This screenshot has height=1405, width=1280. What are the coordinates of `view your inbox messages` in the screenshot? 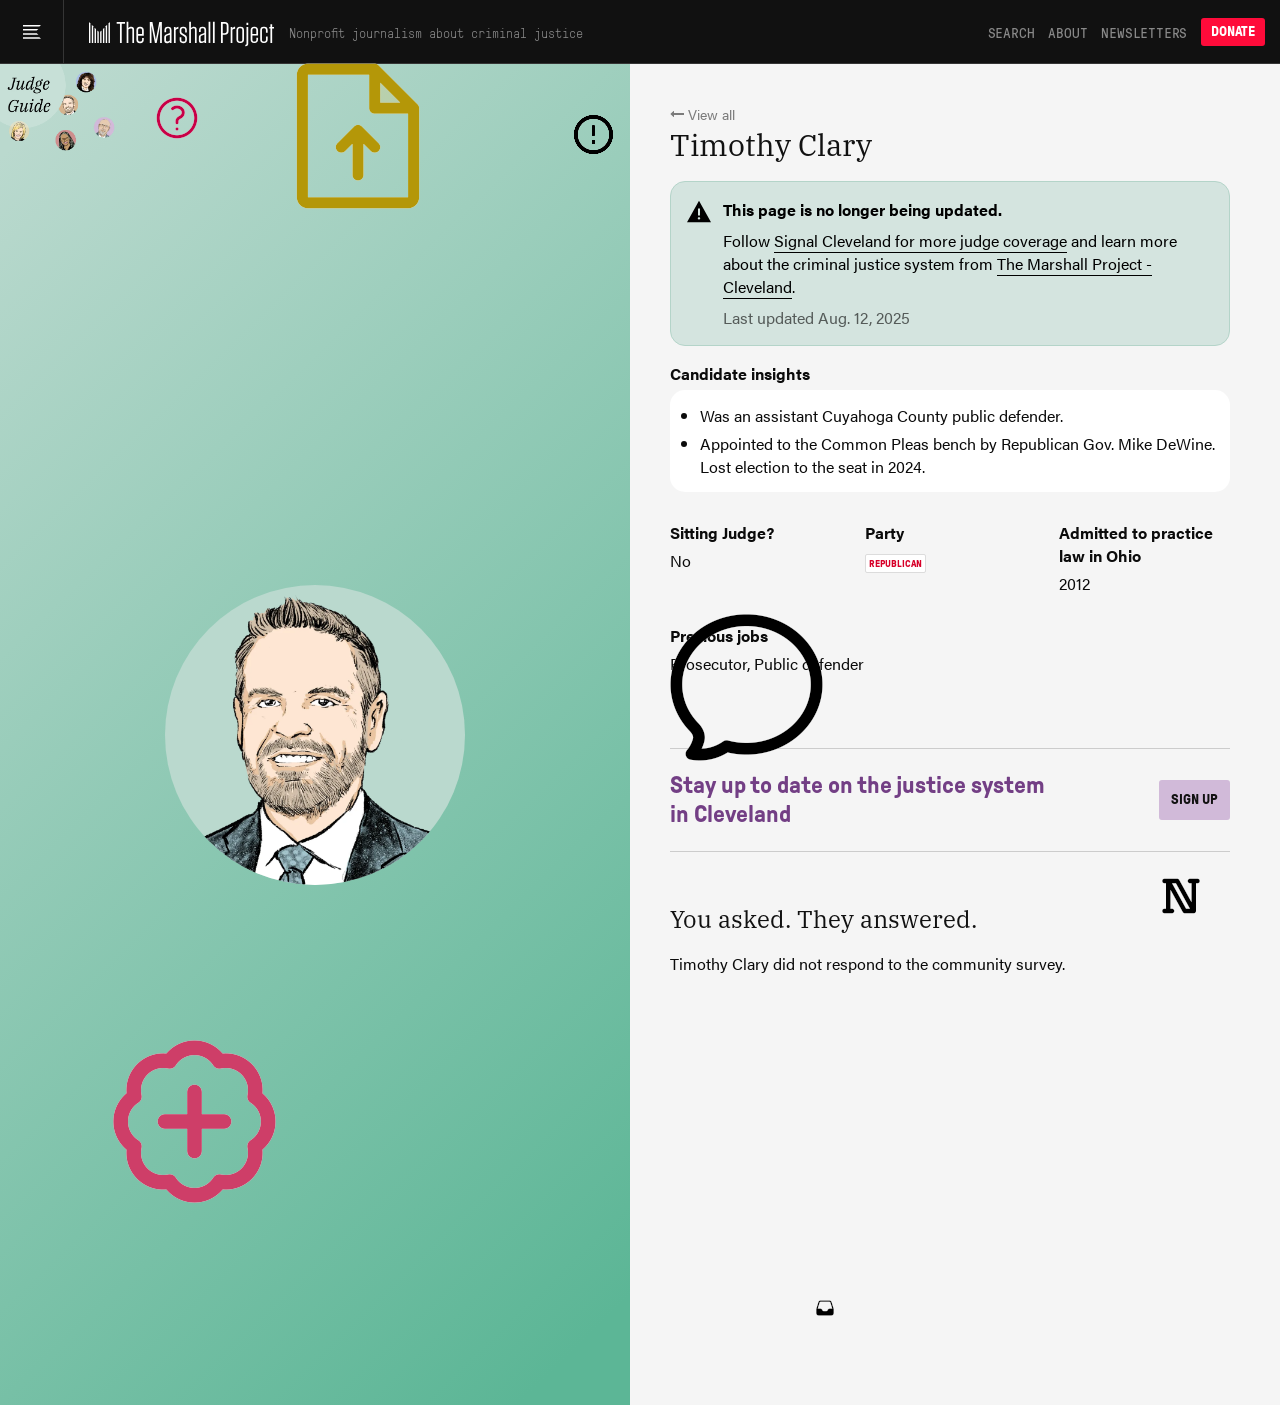 It's located at (825, 1308).